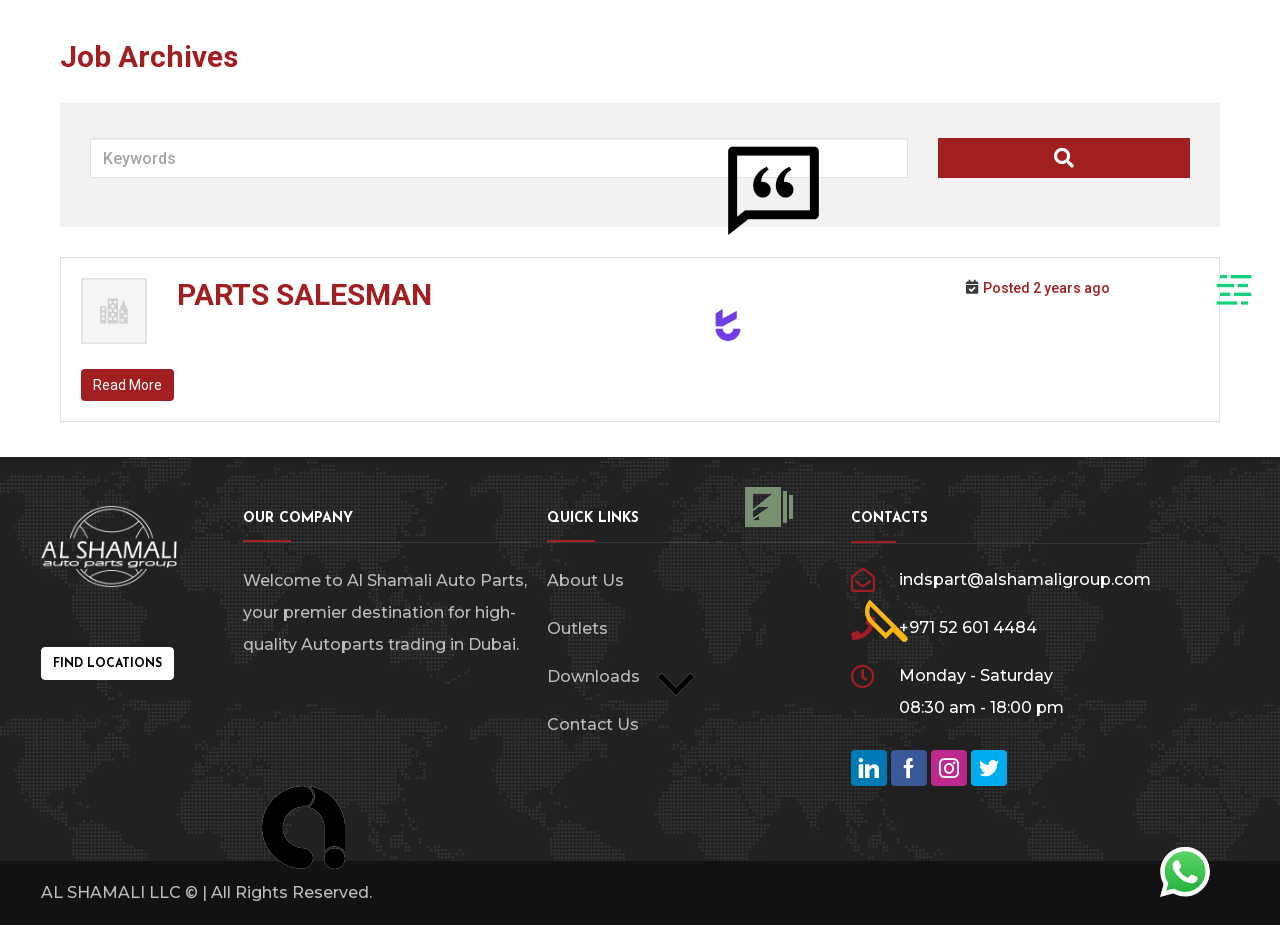  What do you see at coordinates (1234, 289) in the screenshot?
I see `indicates misty or foggy weather conditions` at bounding box center [1234, 289].